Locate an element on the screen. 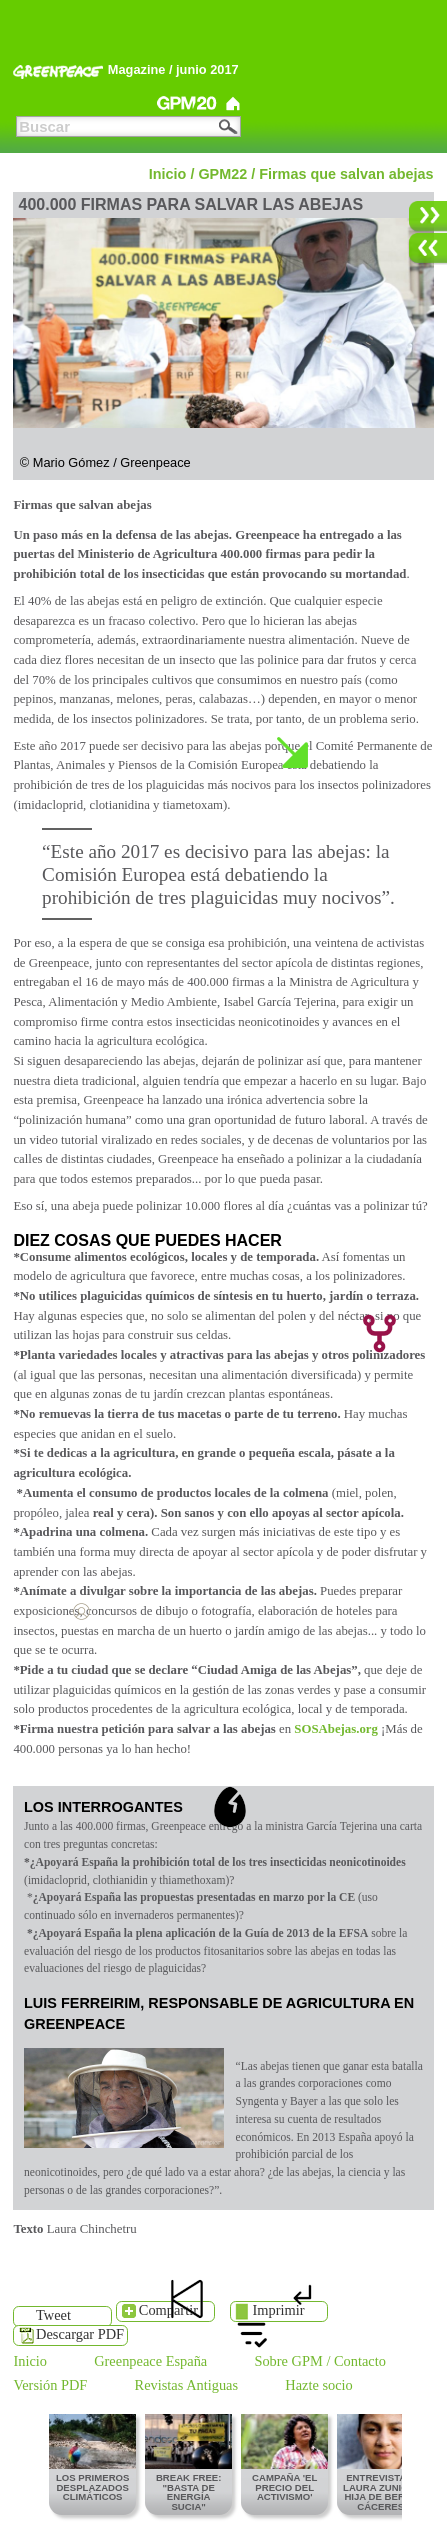  indicates a cracked or broken item is located at coordinates (230, 1807).